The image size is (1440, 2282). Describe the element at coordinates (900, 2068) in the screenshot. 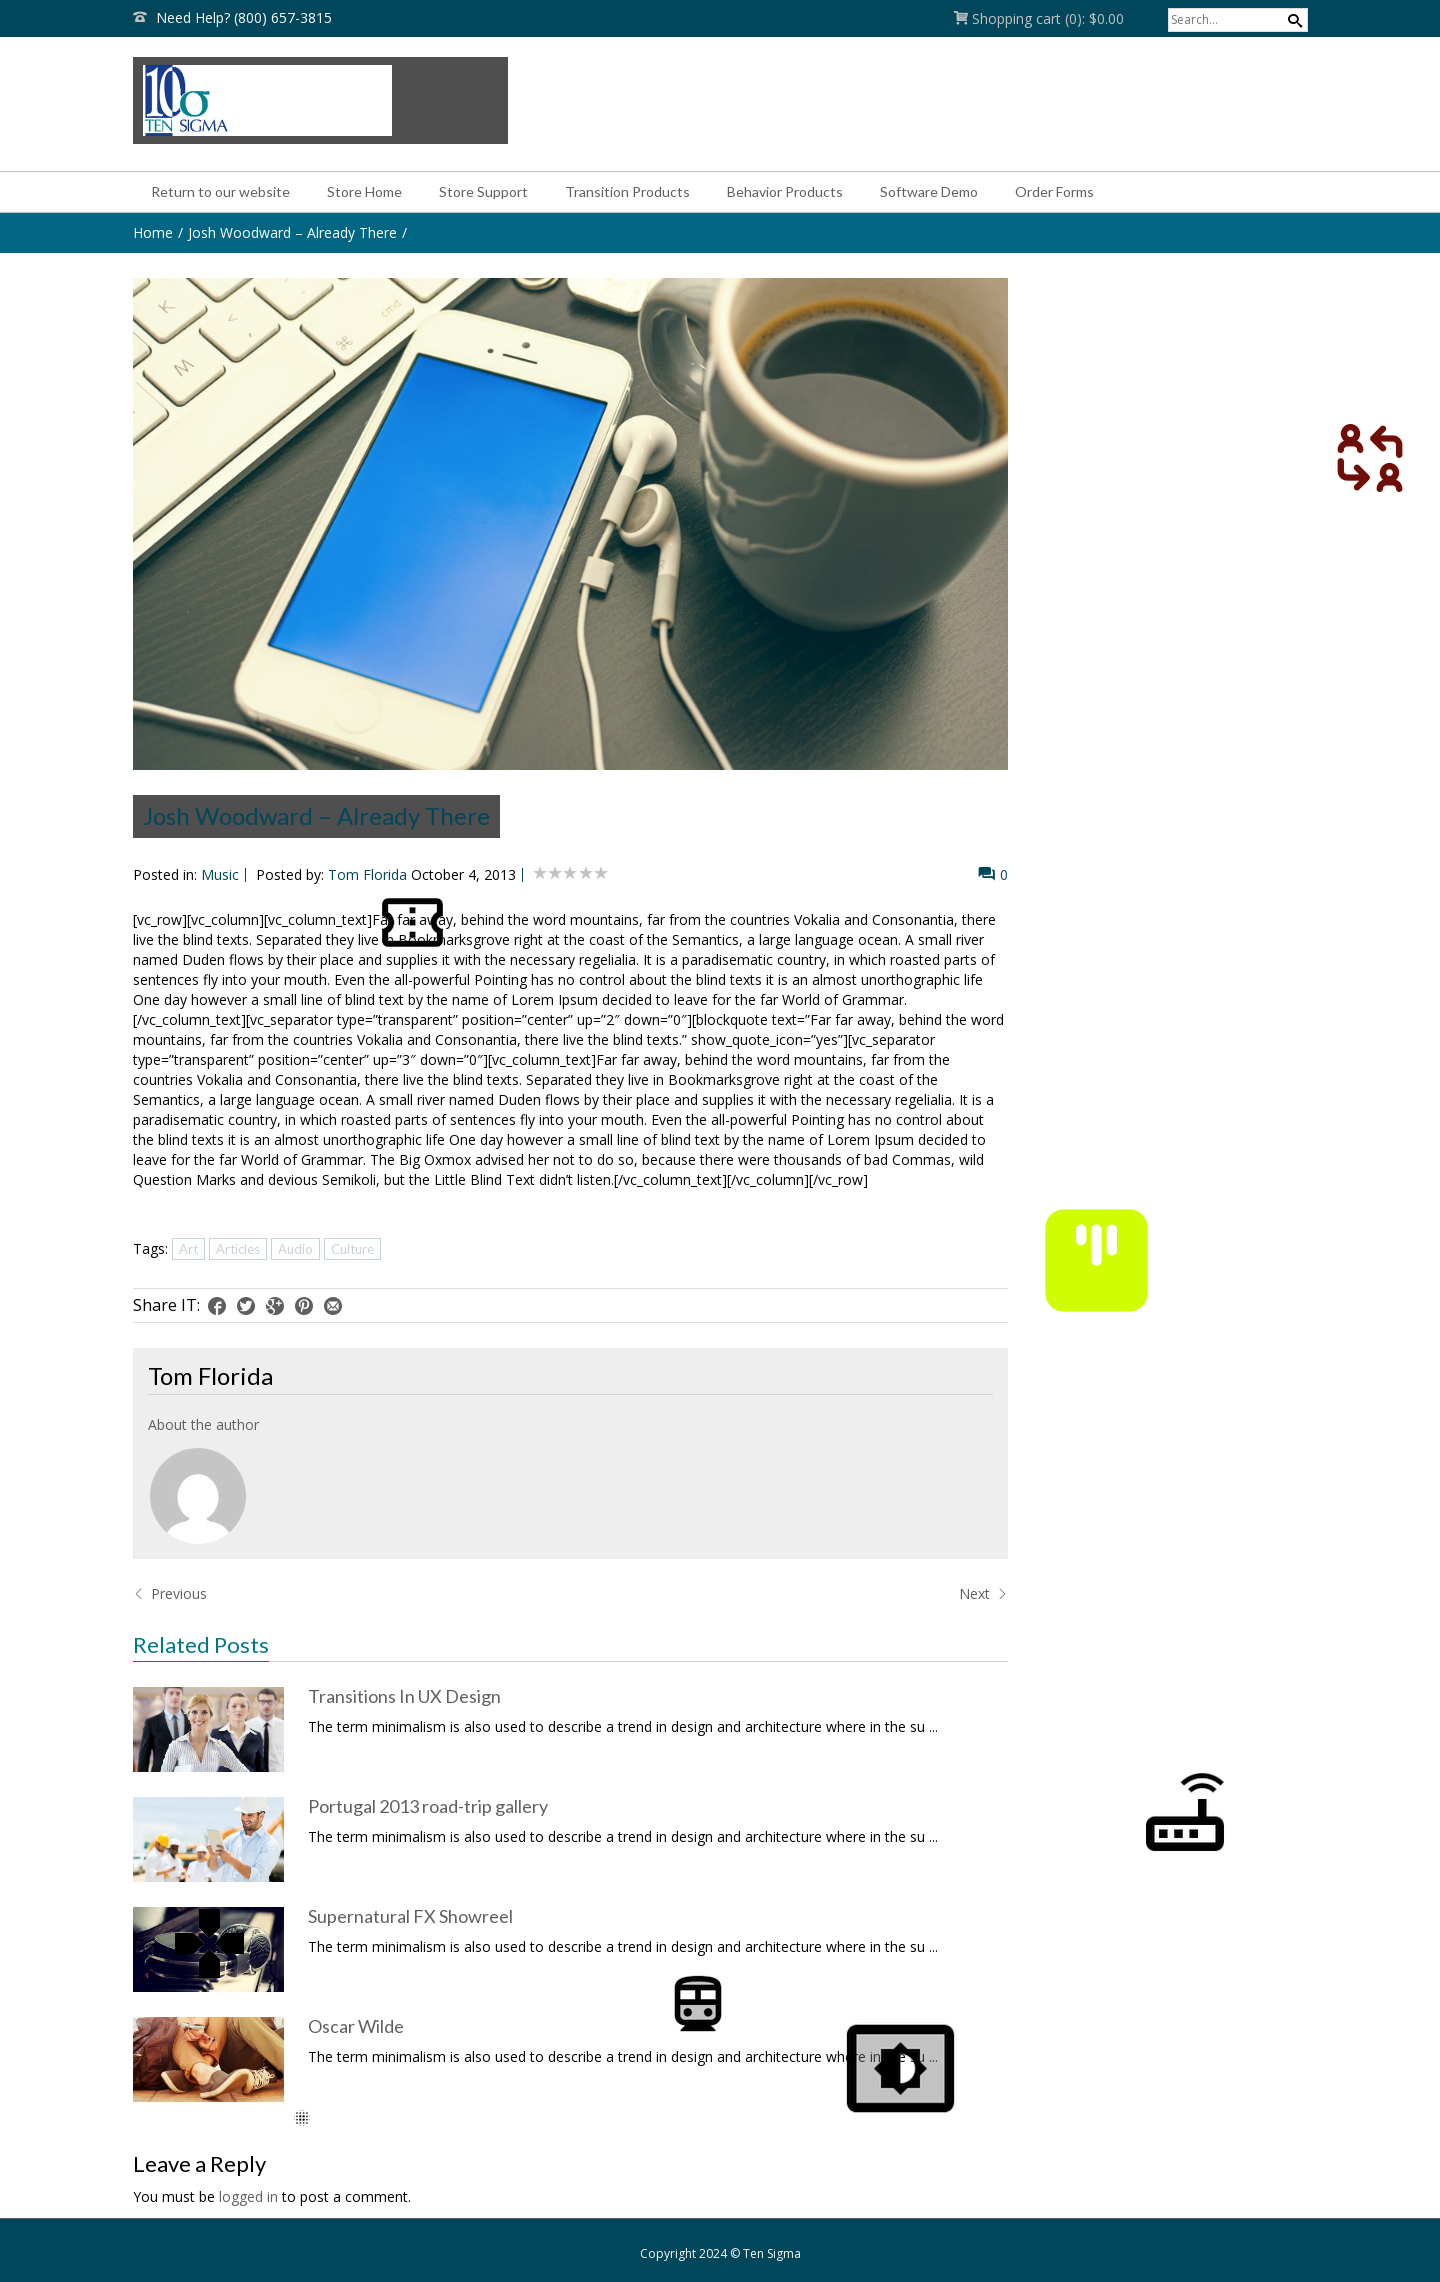

I see `adjust display brightness settings` at that location.